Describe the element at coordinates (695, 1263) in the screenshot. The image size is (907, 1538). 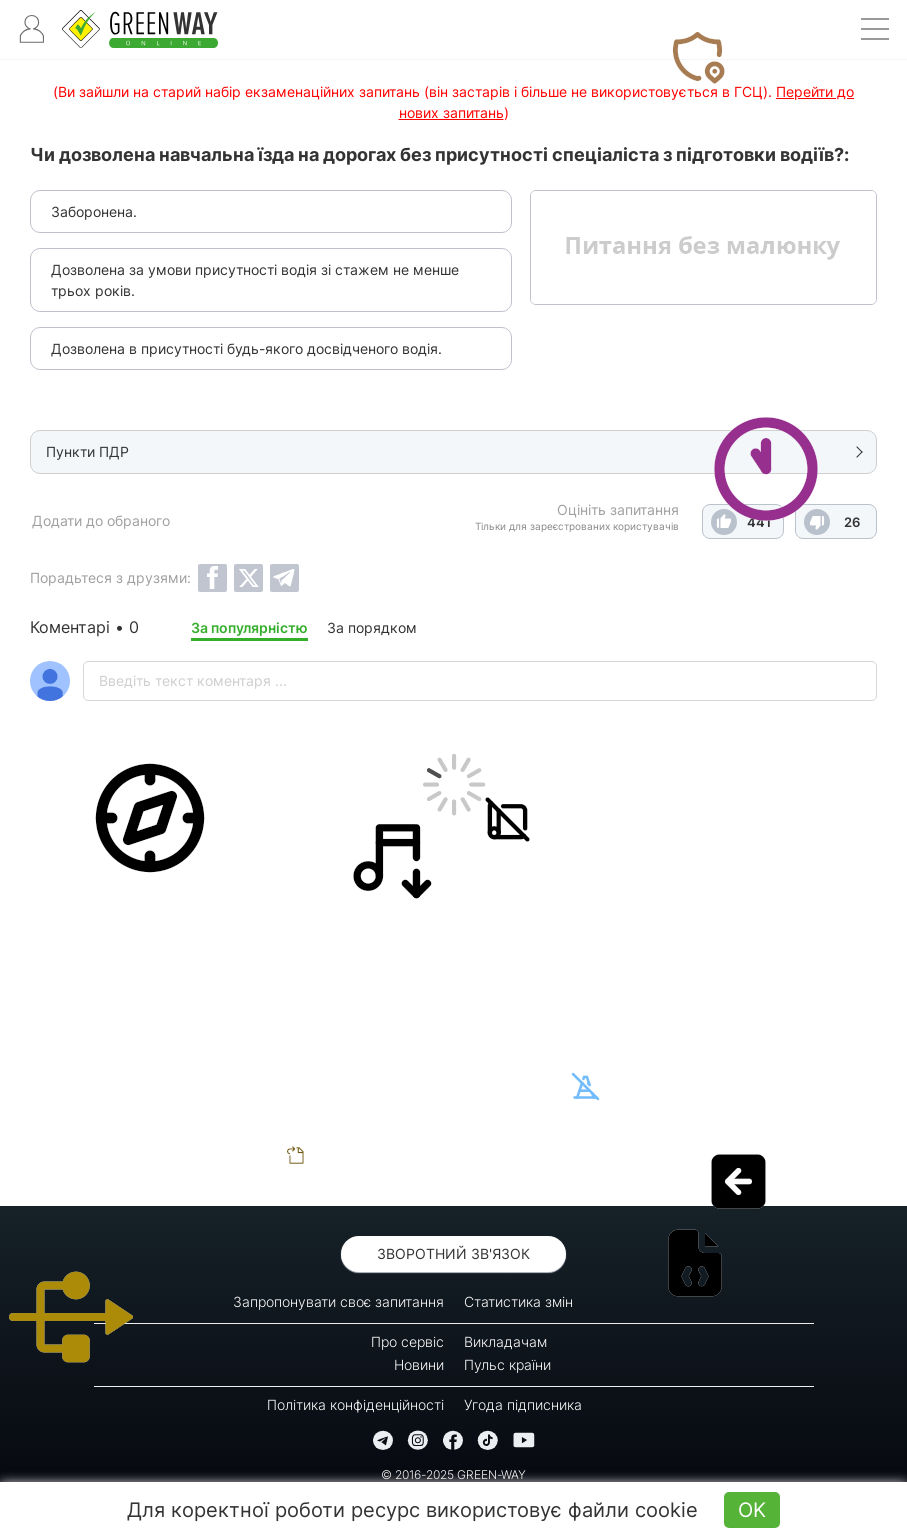
I see `view source code file` at that location.